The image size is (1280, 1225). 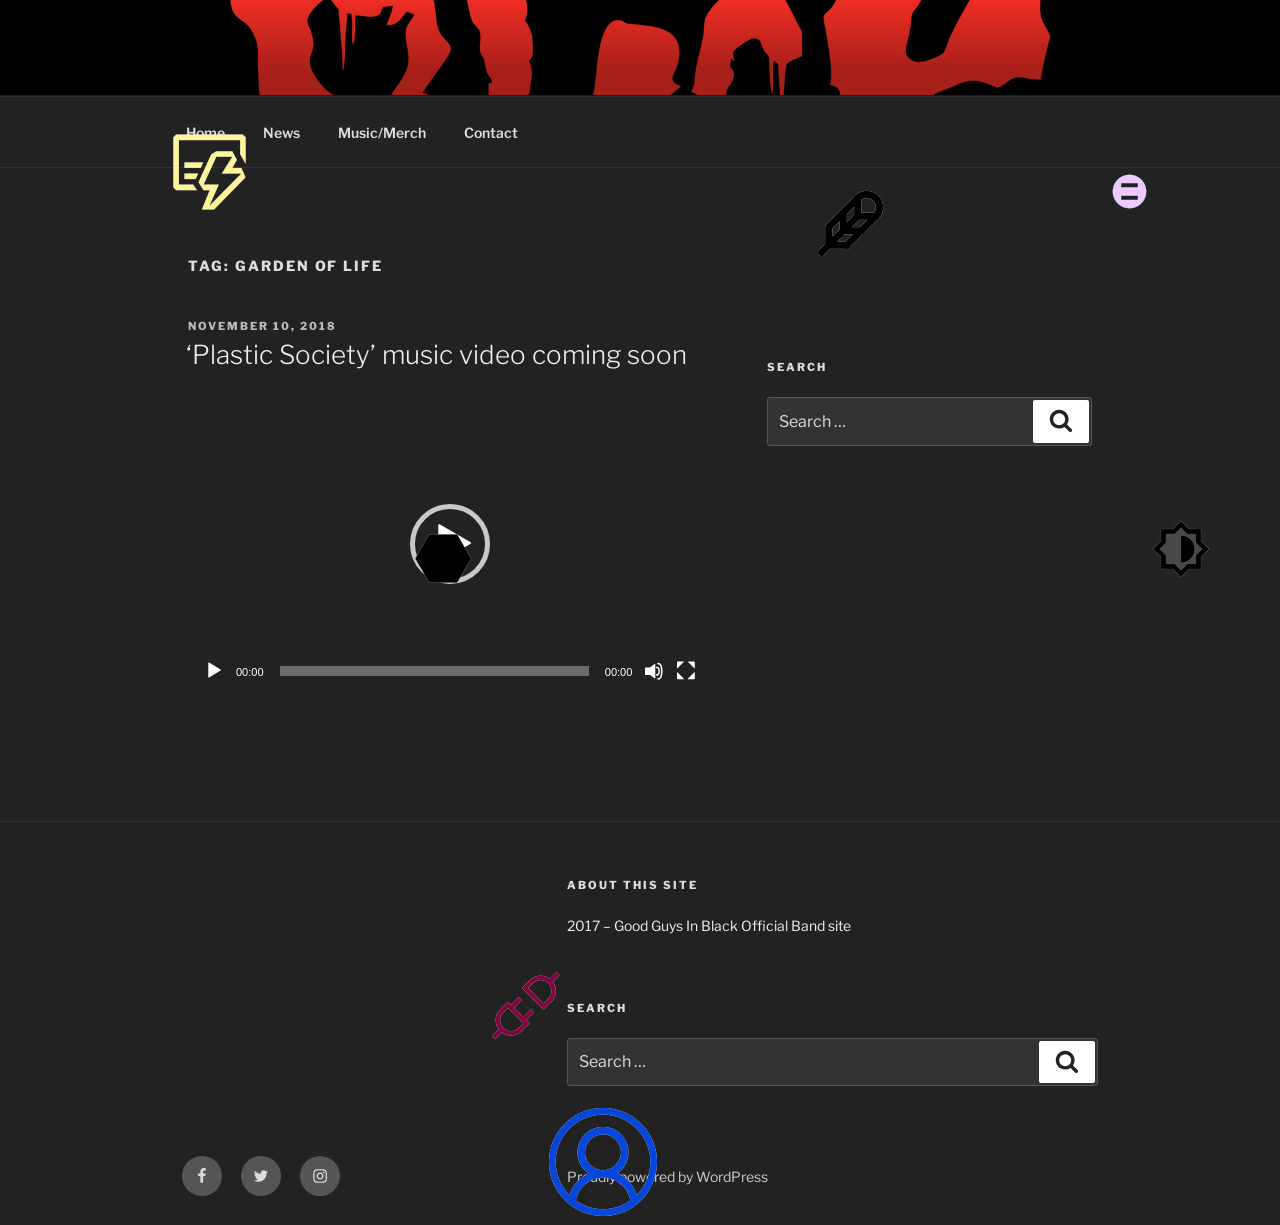 I want to click on set a data breakpoint in the debugger, so click(x=445, y=558).